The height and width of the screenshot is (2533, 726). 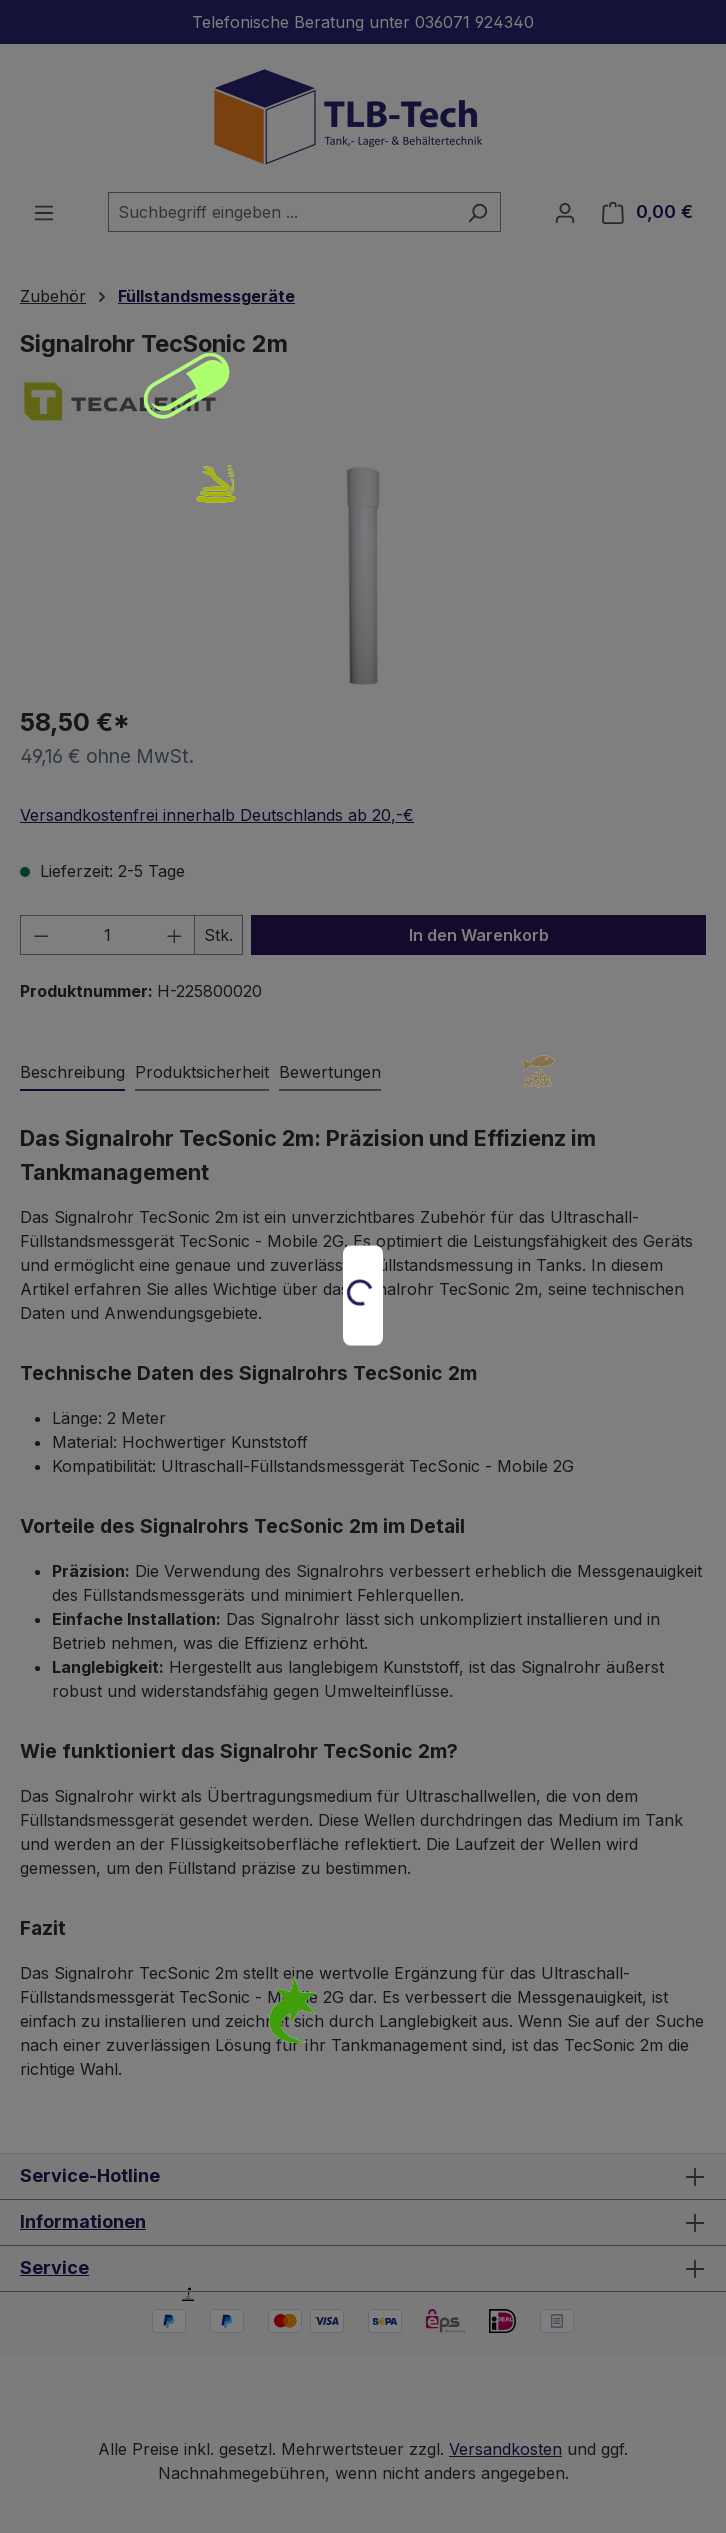 I want to click on access medication reminders or health tracking, so click(x=186, y=387).